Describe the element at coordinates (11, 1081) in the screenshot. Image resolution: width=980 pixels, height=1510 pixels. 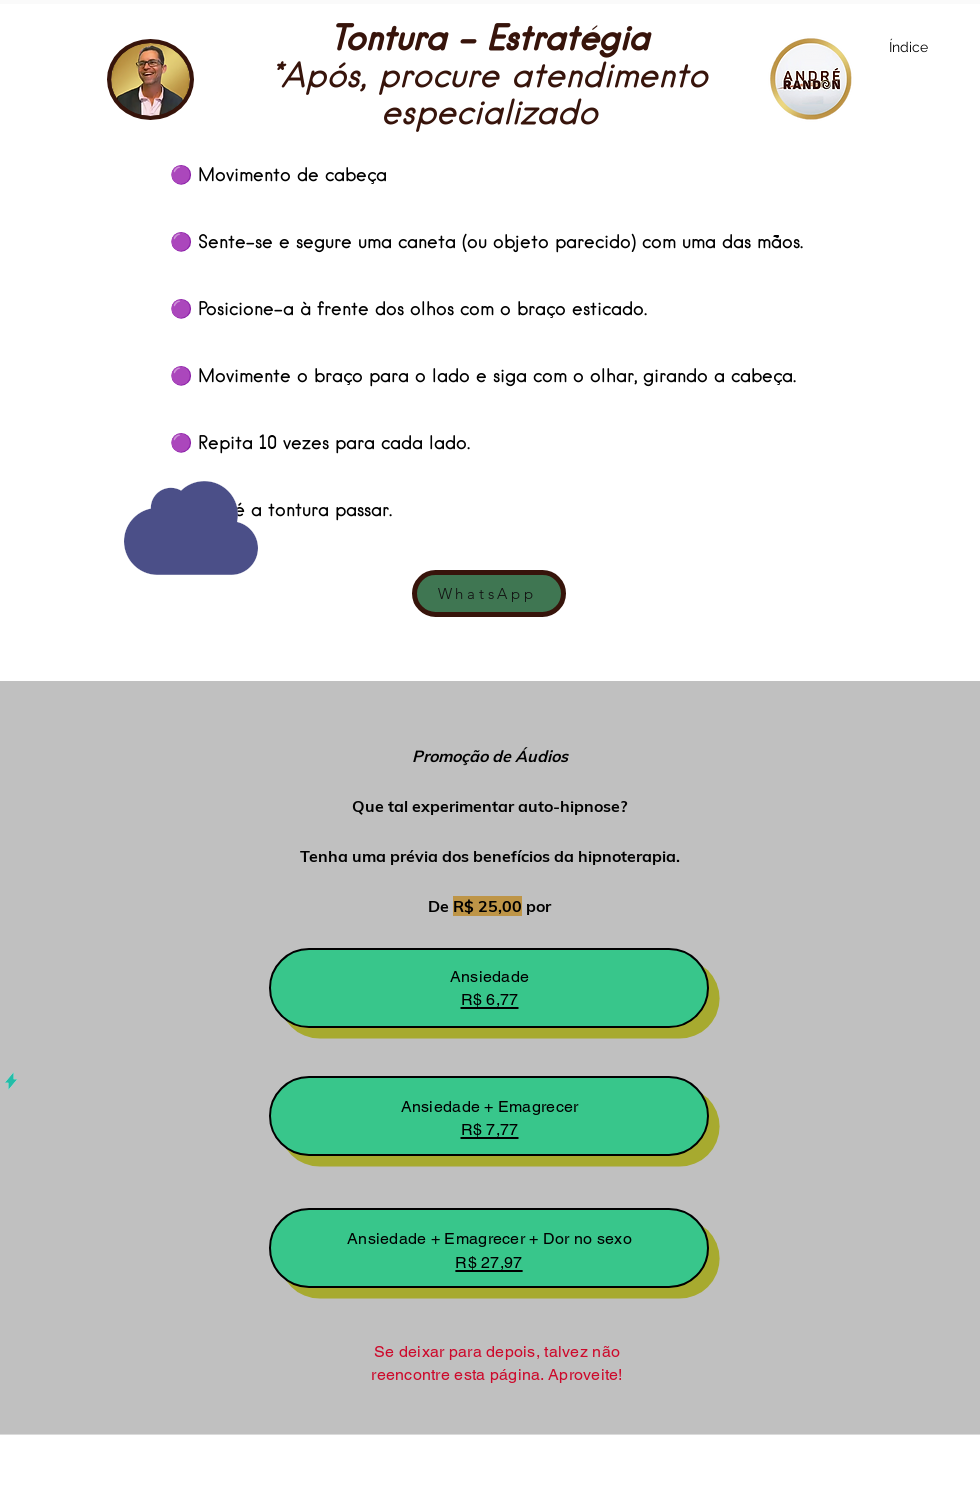
I see `indicates quick actions or instant features` at that location.